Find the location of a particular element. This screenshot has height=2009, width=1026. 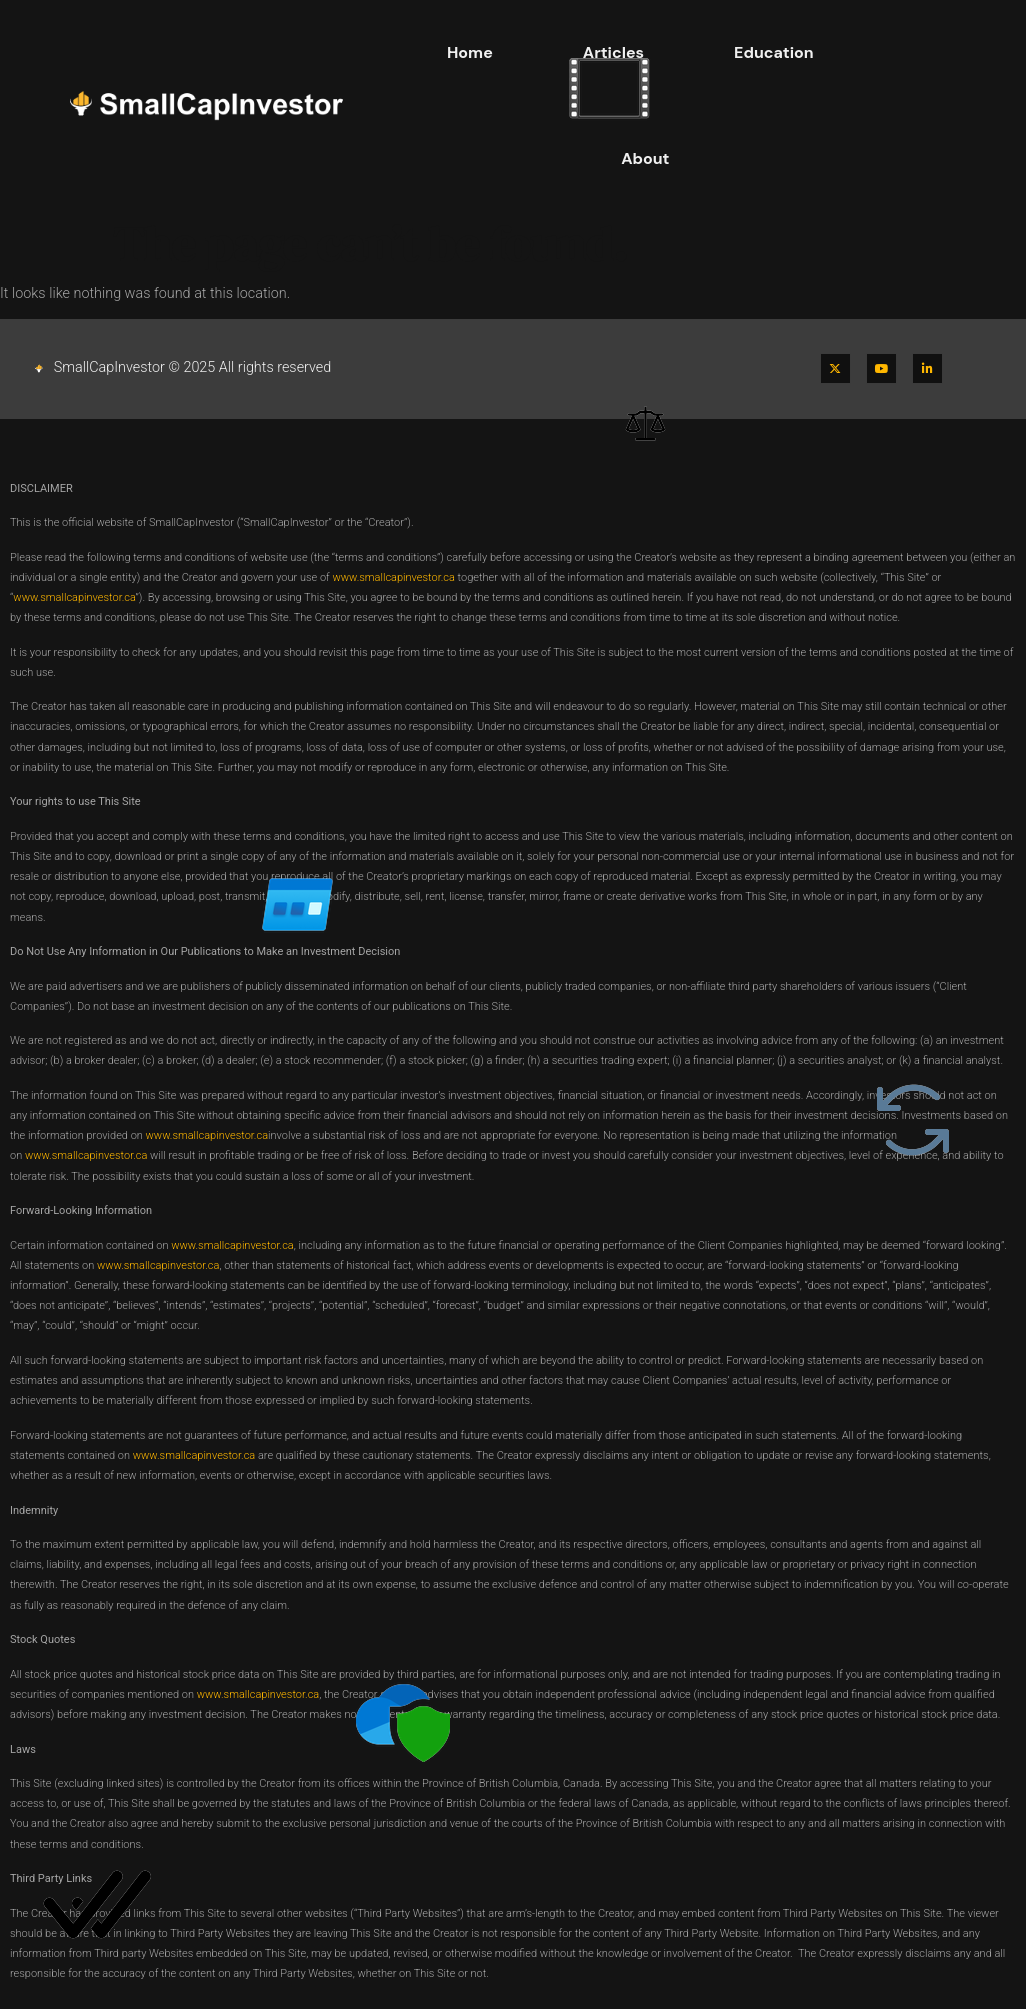

launch autoruns system utility is located at coordinates (297, 904).